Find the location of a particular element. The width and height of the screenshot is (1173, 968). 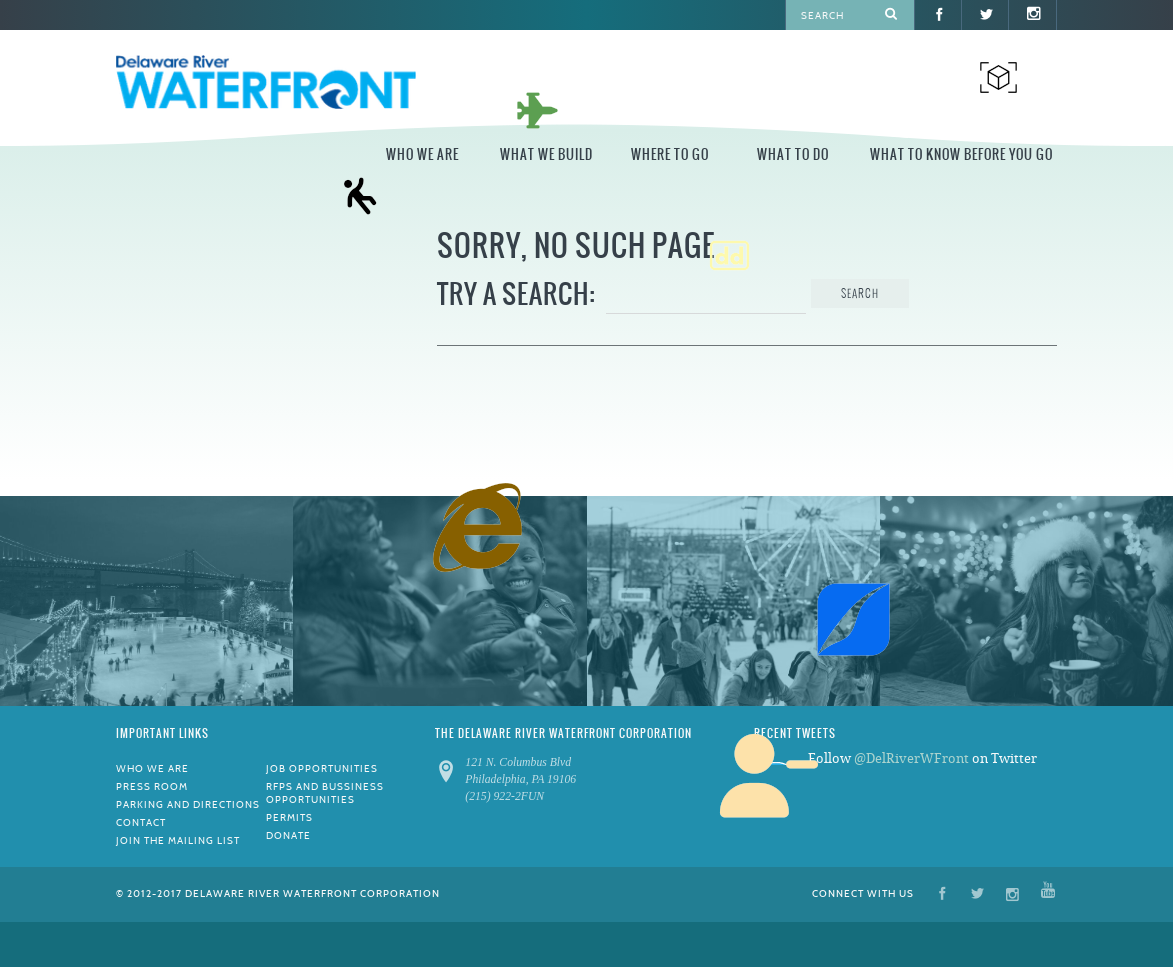

scan or capture a 3D object is located at coordinates (998, 77).